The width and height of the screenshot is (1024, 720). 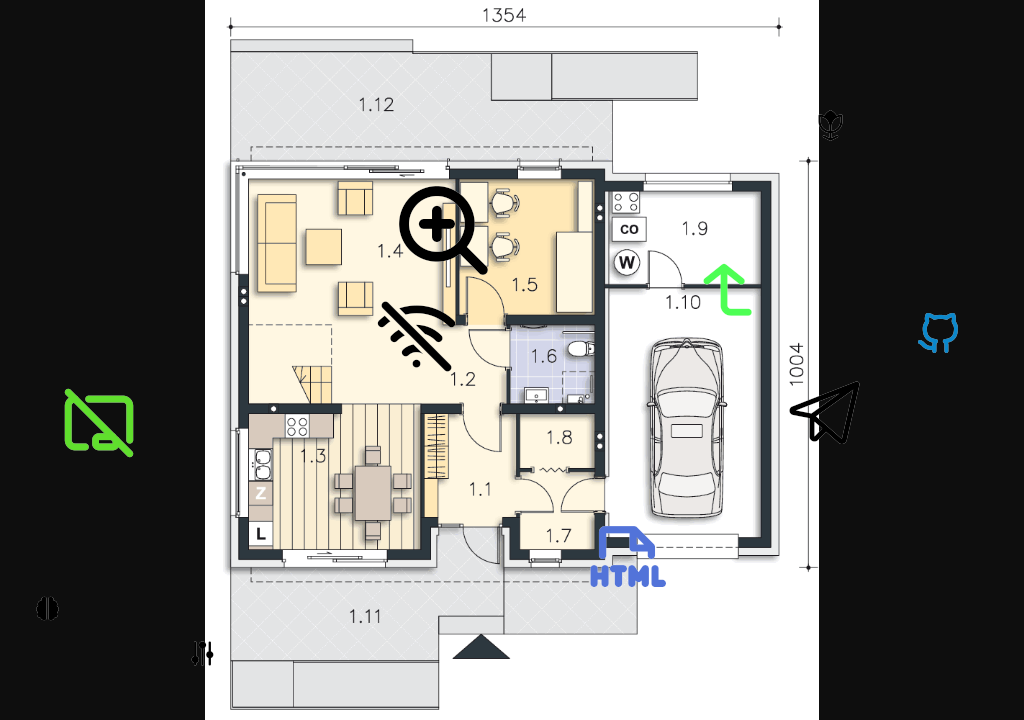 I want to click on zoom in on content, so click(x=443, y=230).